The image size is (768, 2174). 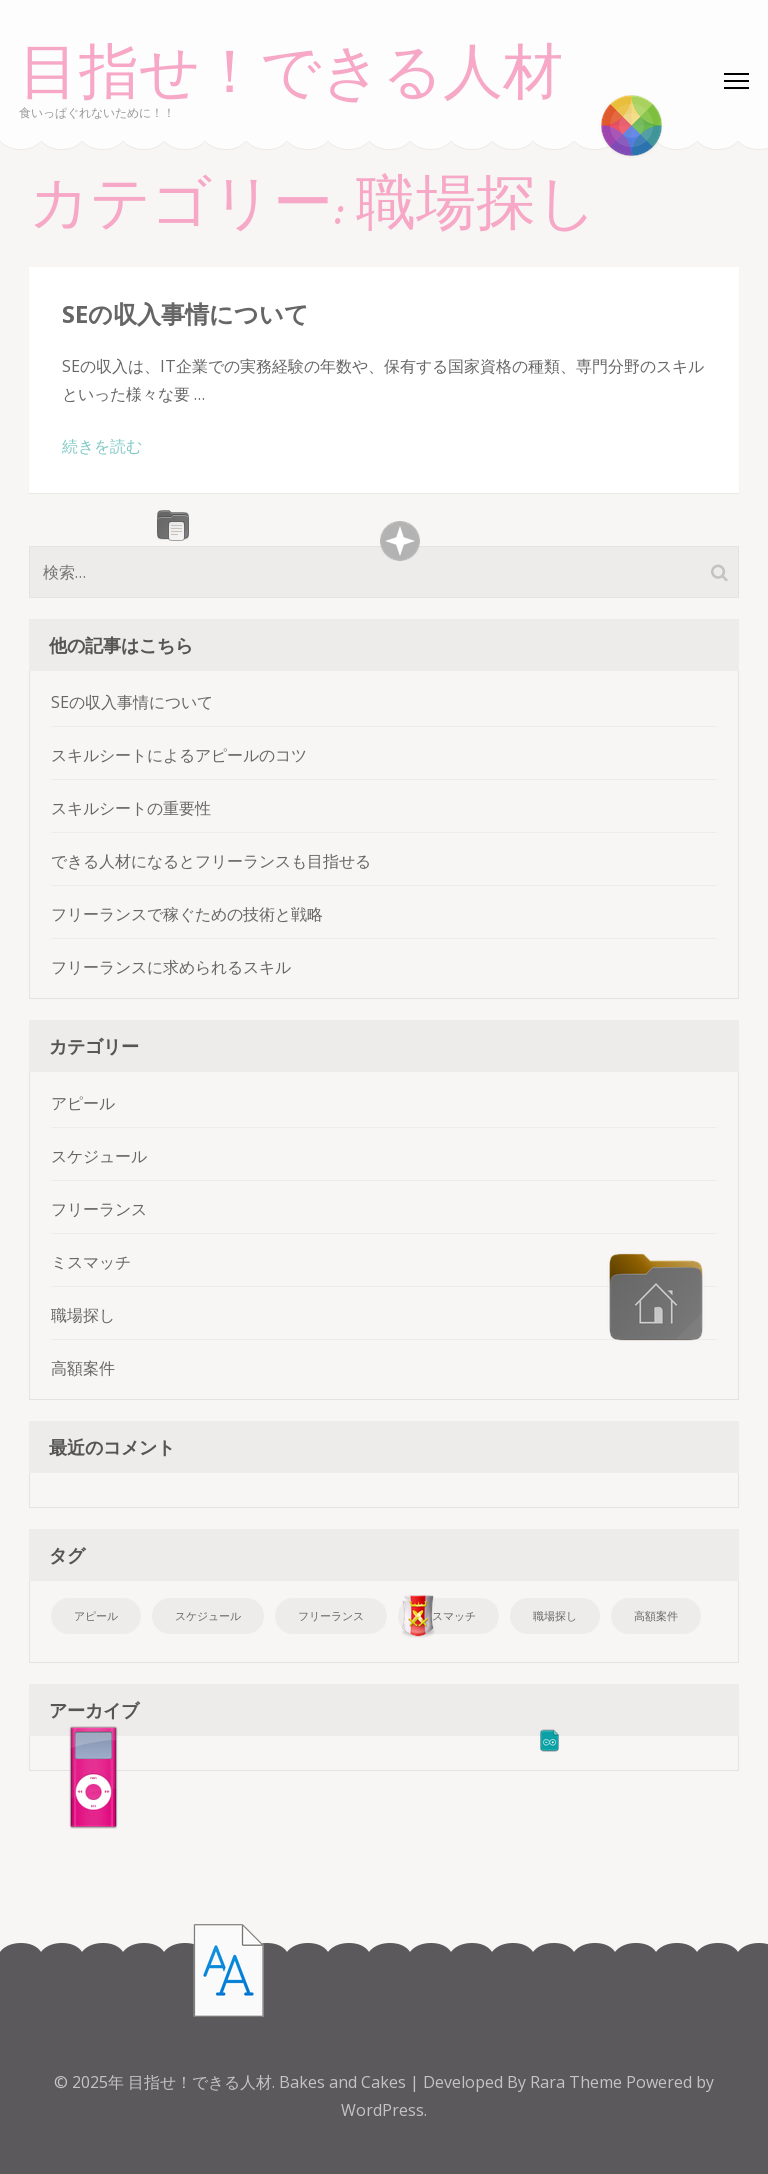 What do you see at coordinates (173, 525) in the screenshot?
I see `open a document from file browser` at bounding box center [173, 525].